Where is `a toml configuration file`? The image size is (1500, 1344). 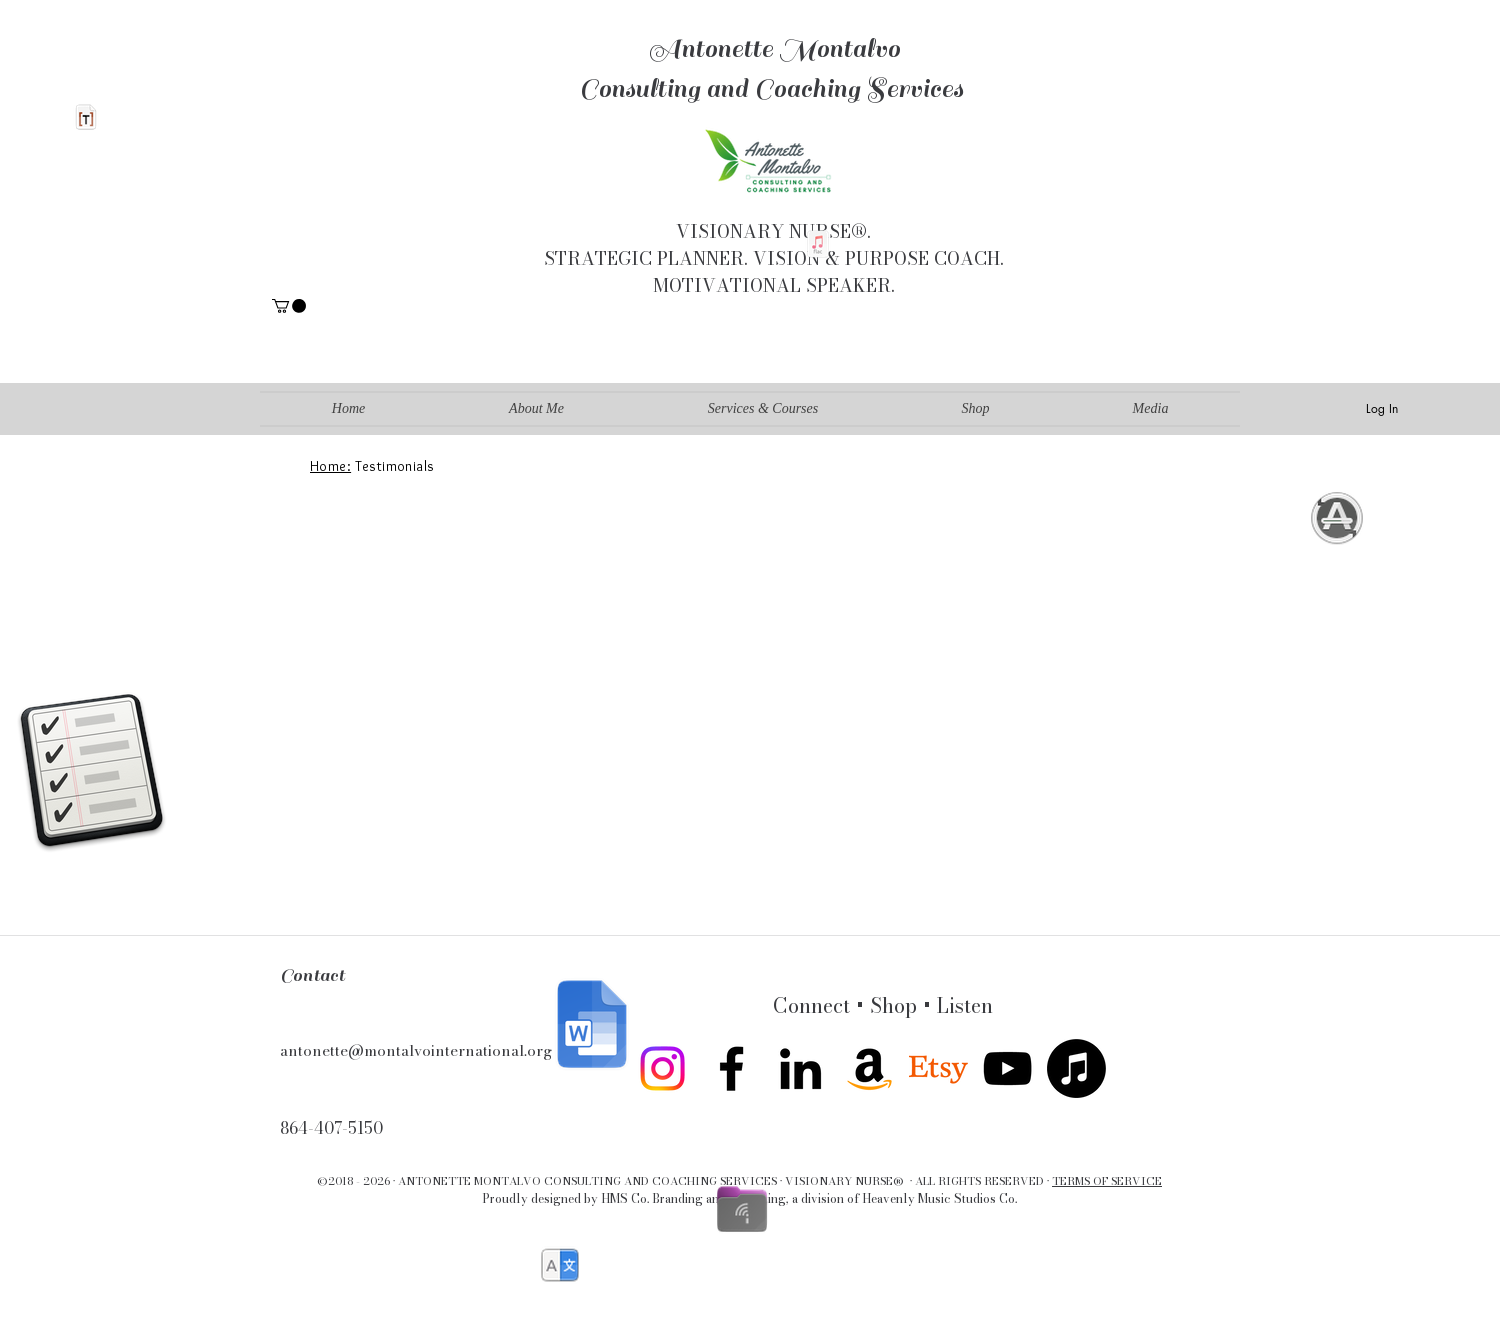
a toml configuration file is located at coordinates (86, 117).